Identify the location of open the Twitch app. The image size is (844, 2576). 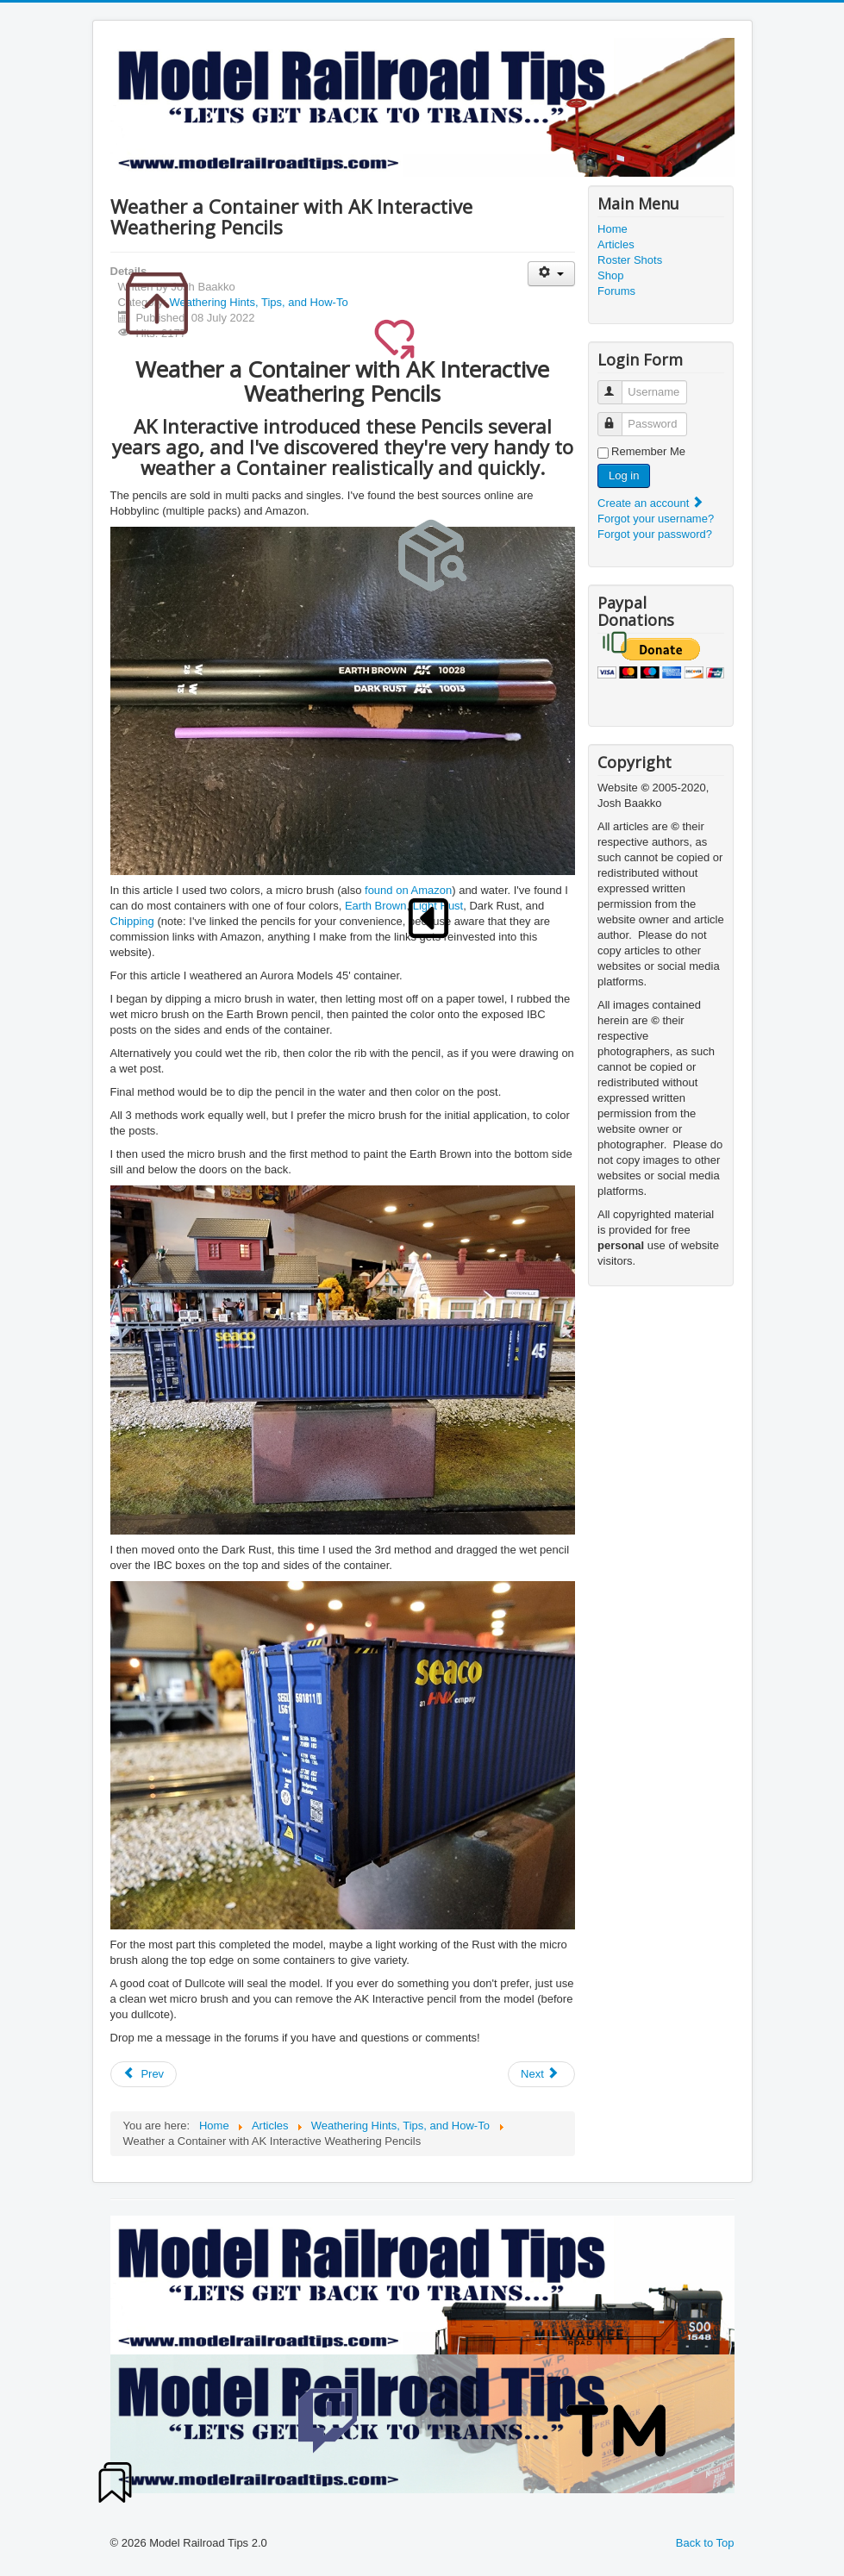
(328, 2421).